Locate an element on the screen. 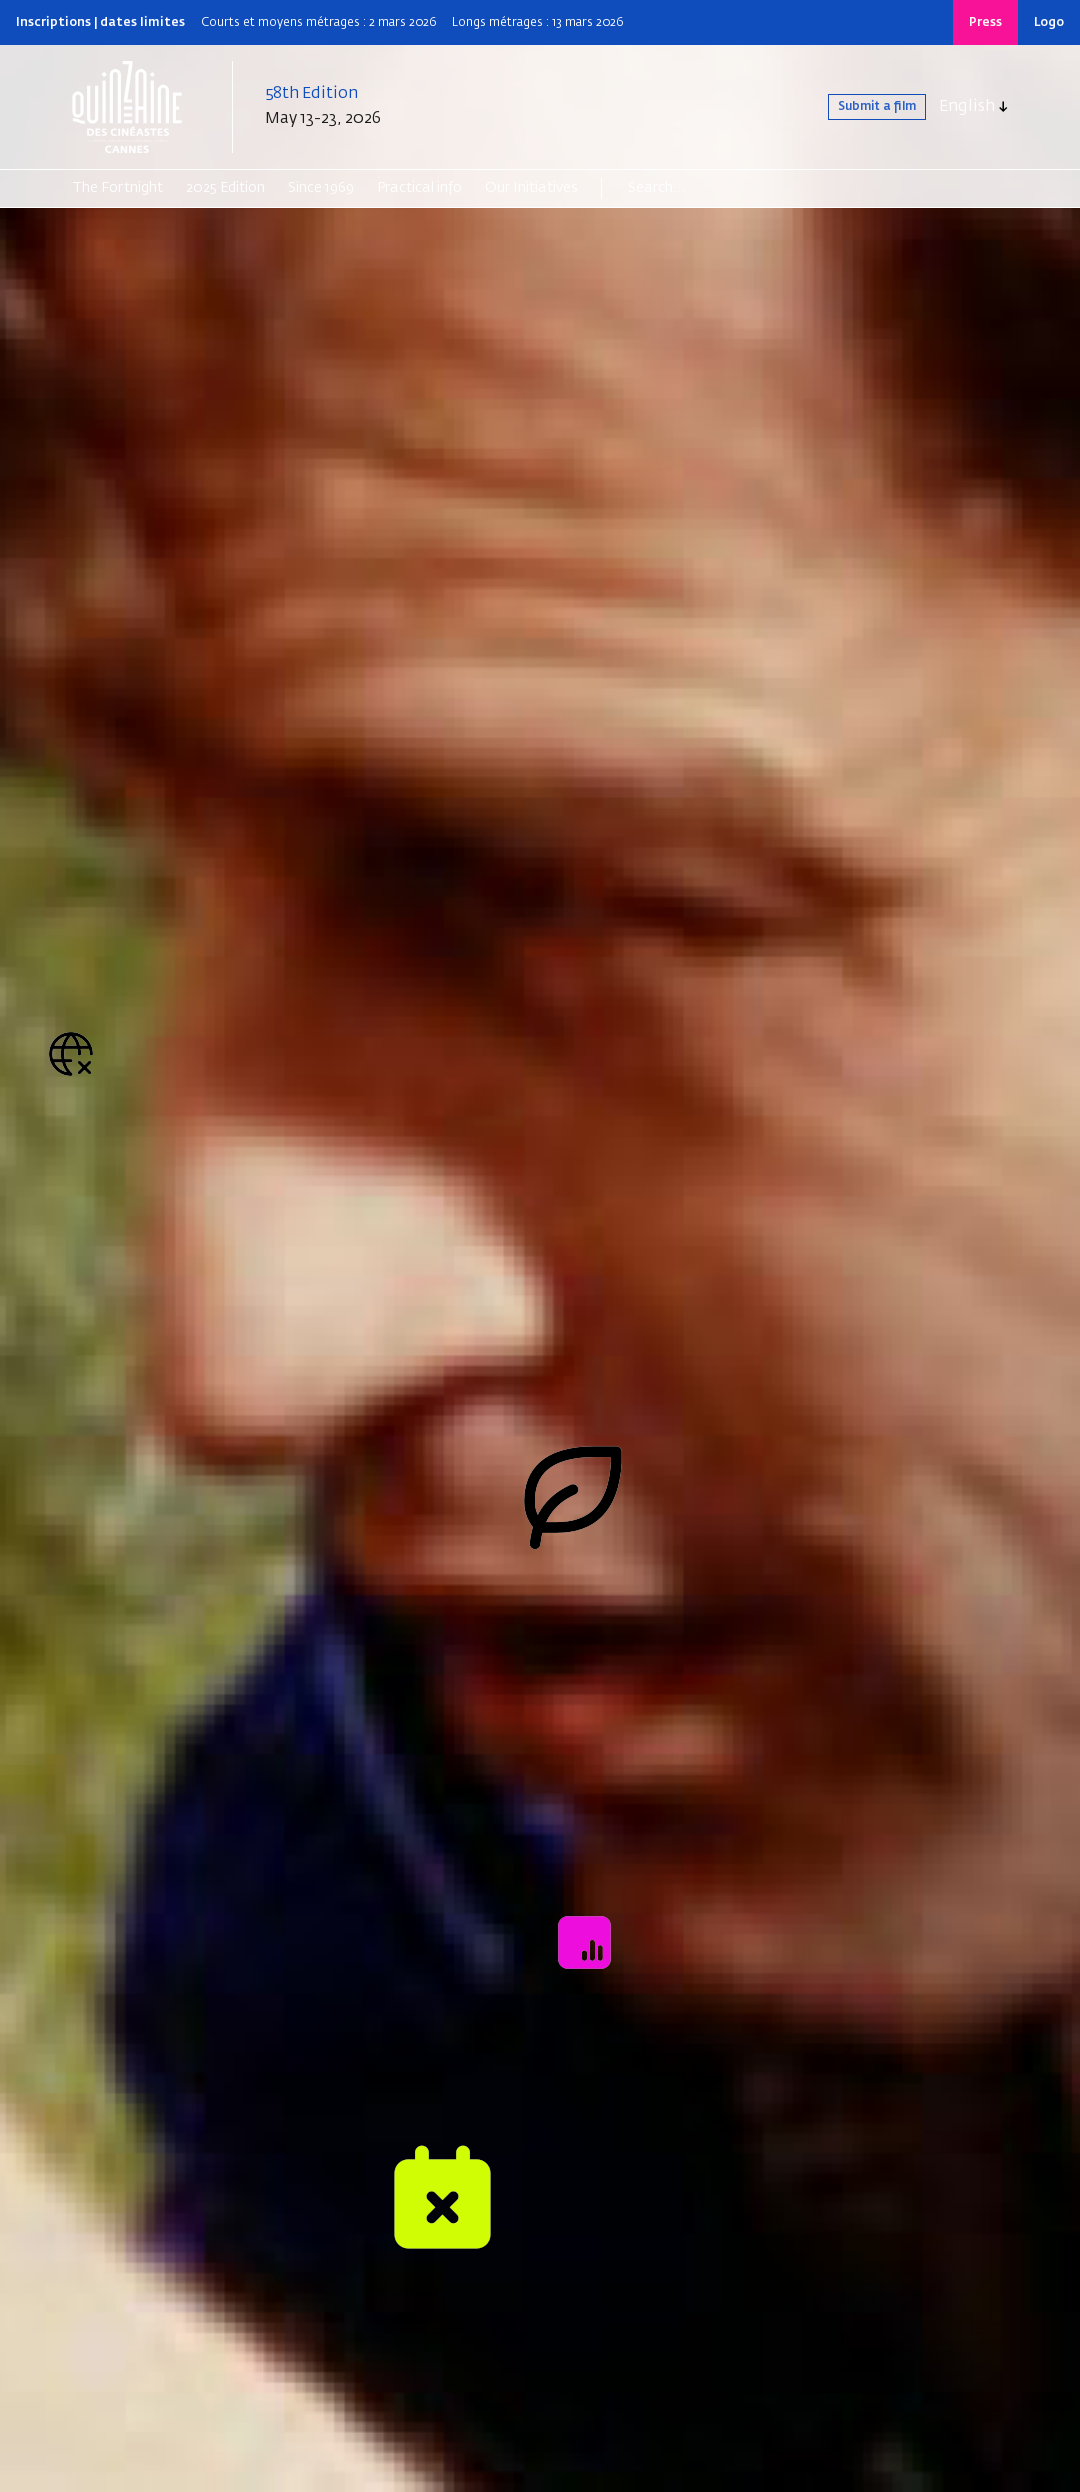 Image resolution: width=1080 pixels, height=2492 pixels. cancel or remove a scheduled event is located at coordinates (442, 2200).